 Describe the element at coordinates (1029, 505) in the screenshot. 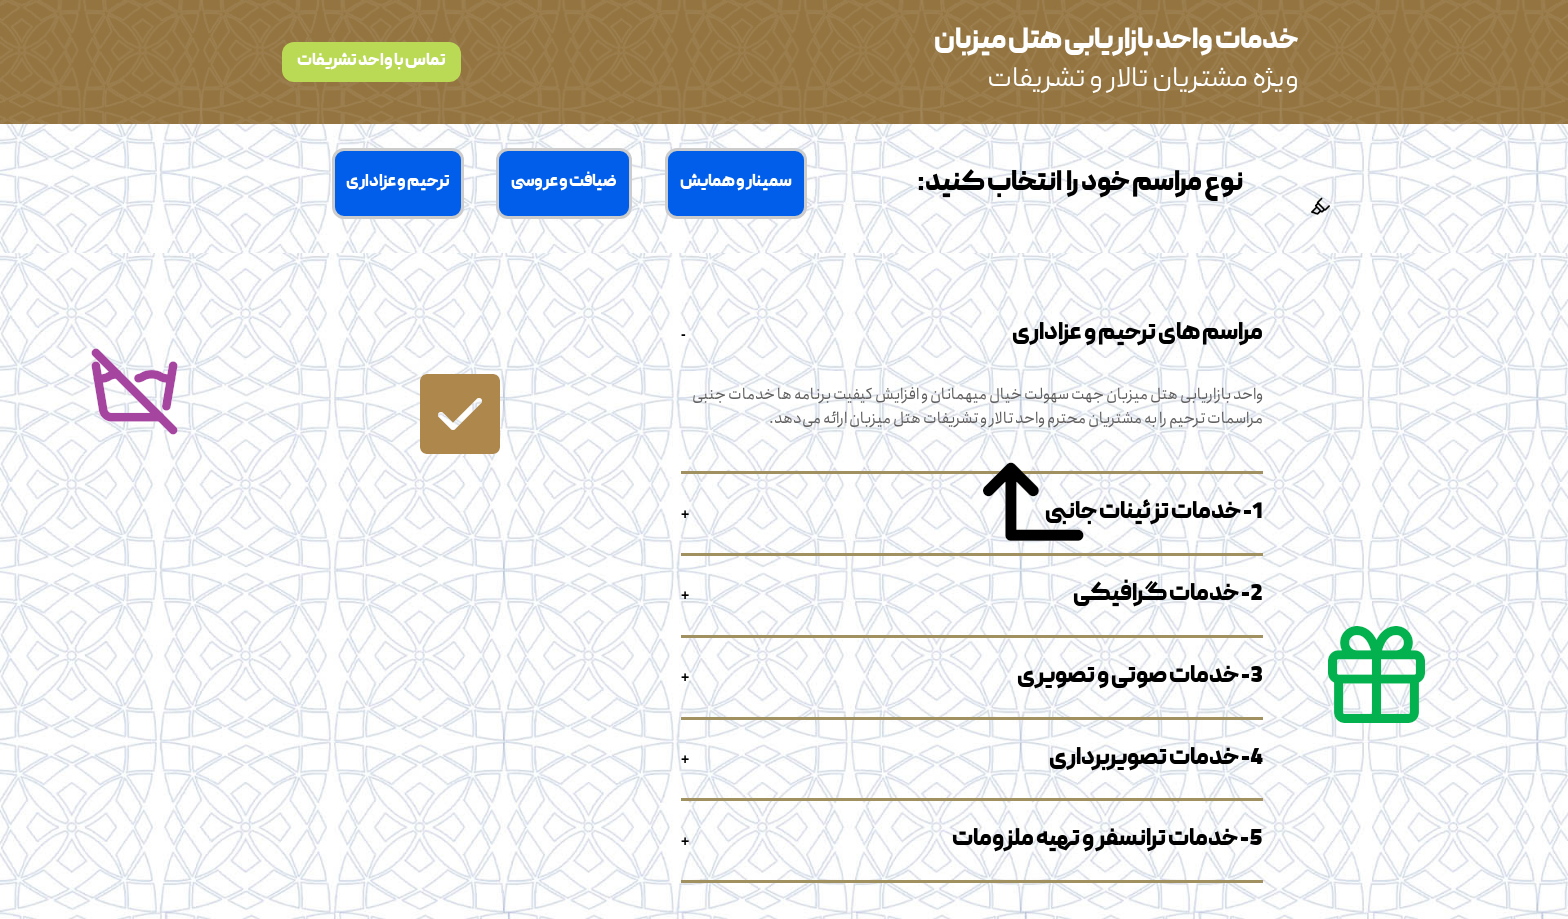

I see `go back and return to top` at that location.